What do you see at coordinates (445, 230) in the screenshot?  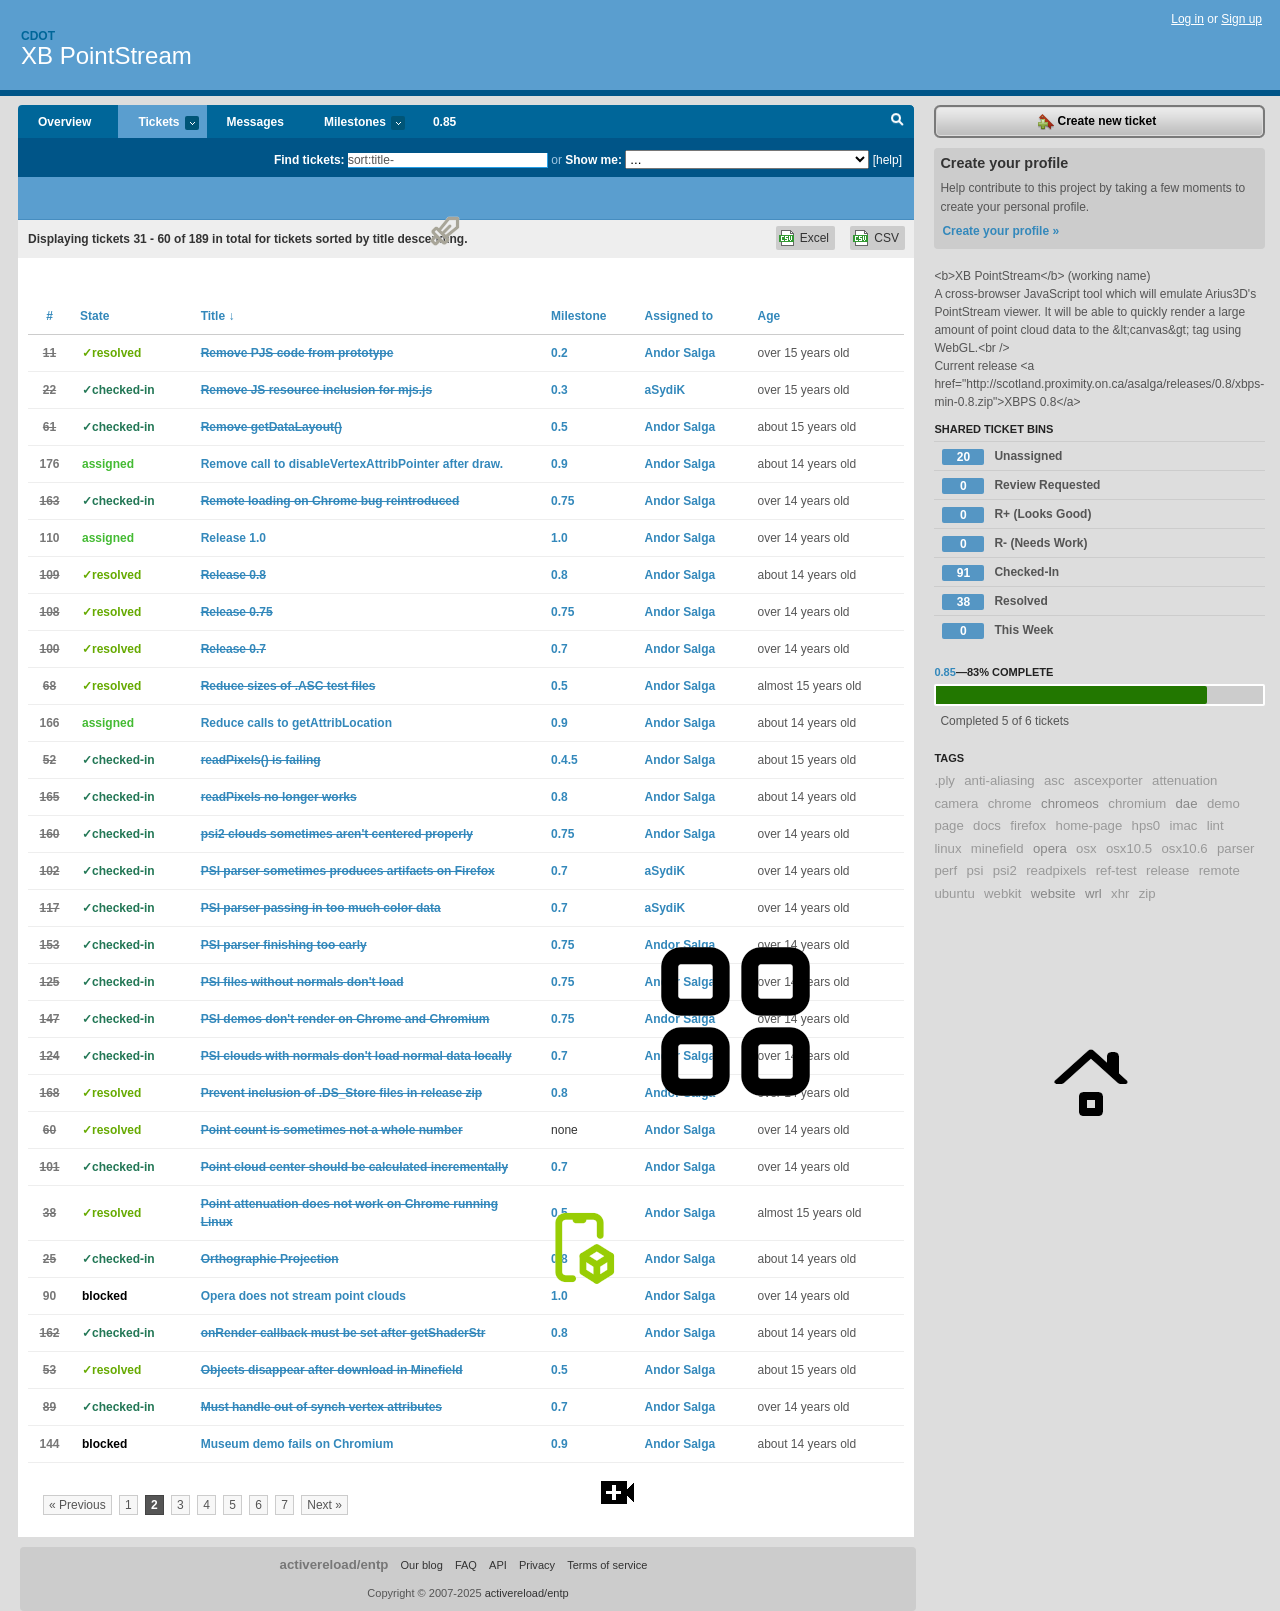 I see `access combat or battle features` at bounding box center [445, 230].